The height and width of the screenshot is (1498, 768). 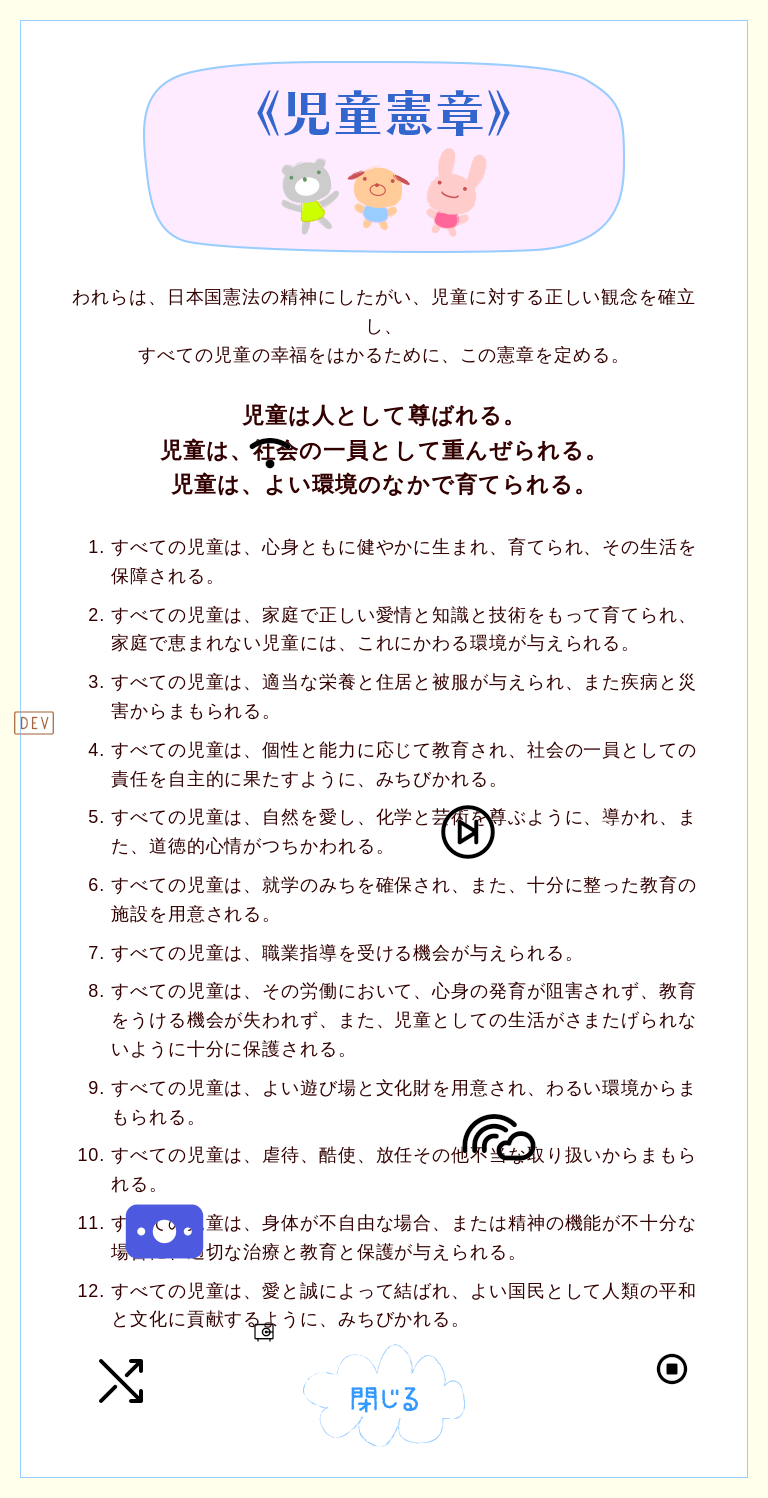 What do you see at coordinates (264, 1332) in the screenshot?
I see `access secure storage or vault` at bounding box center [264, 1332].